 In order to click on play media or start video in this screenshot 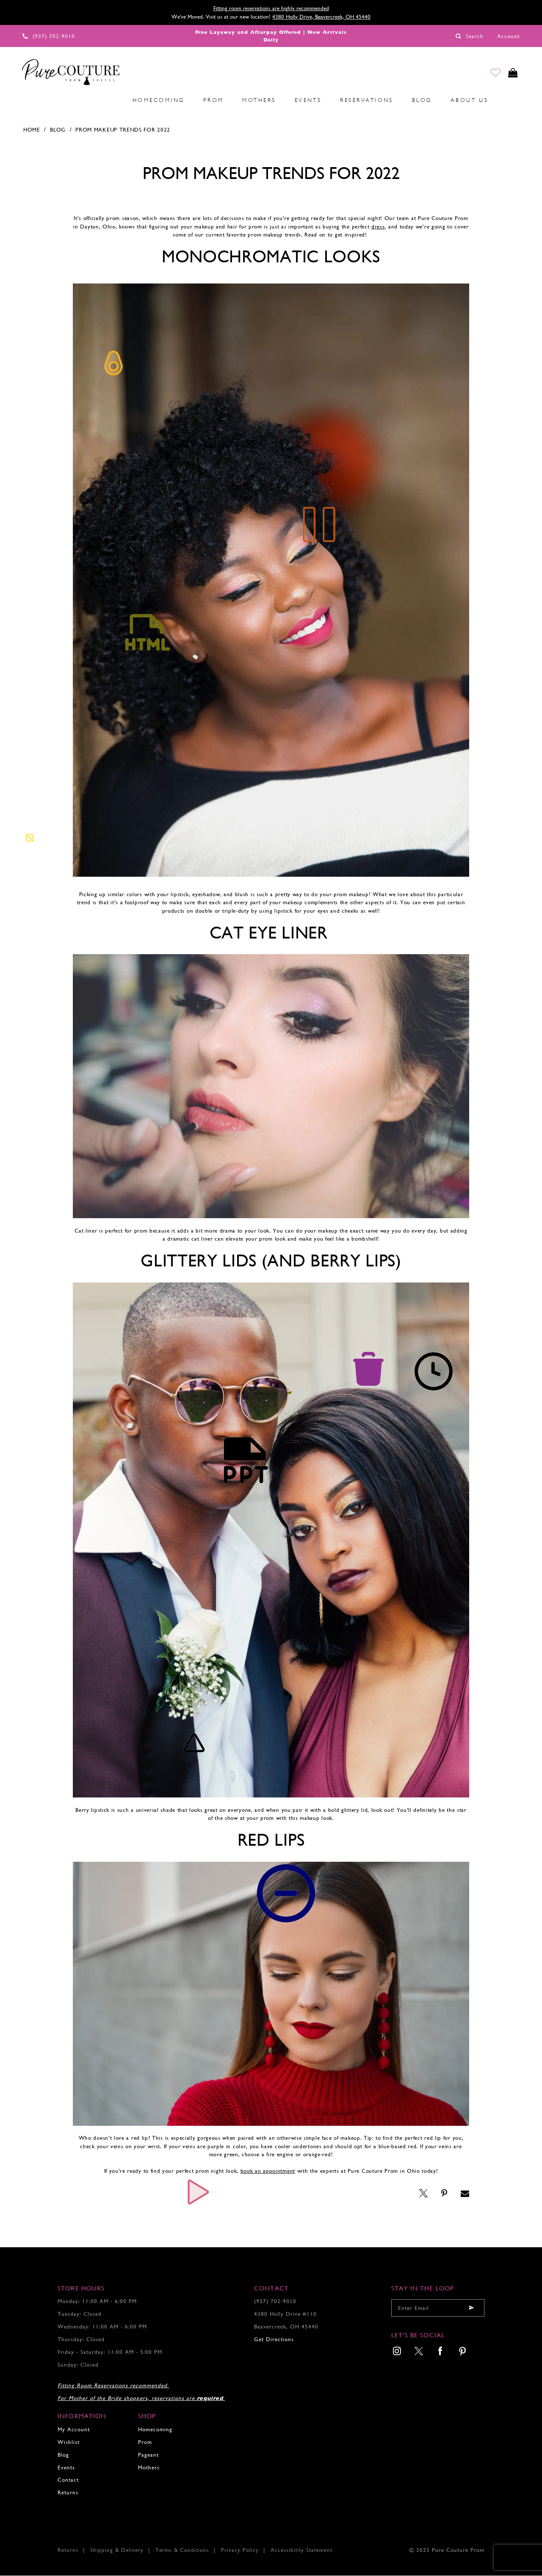, I will do `click(195, 2192)`.